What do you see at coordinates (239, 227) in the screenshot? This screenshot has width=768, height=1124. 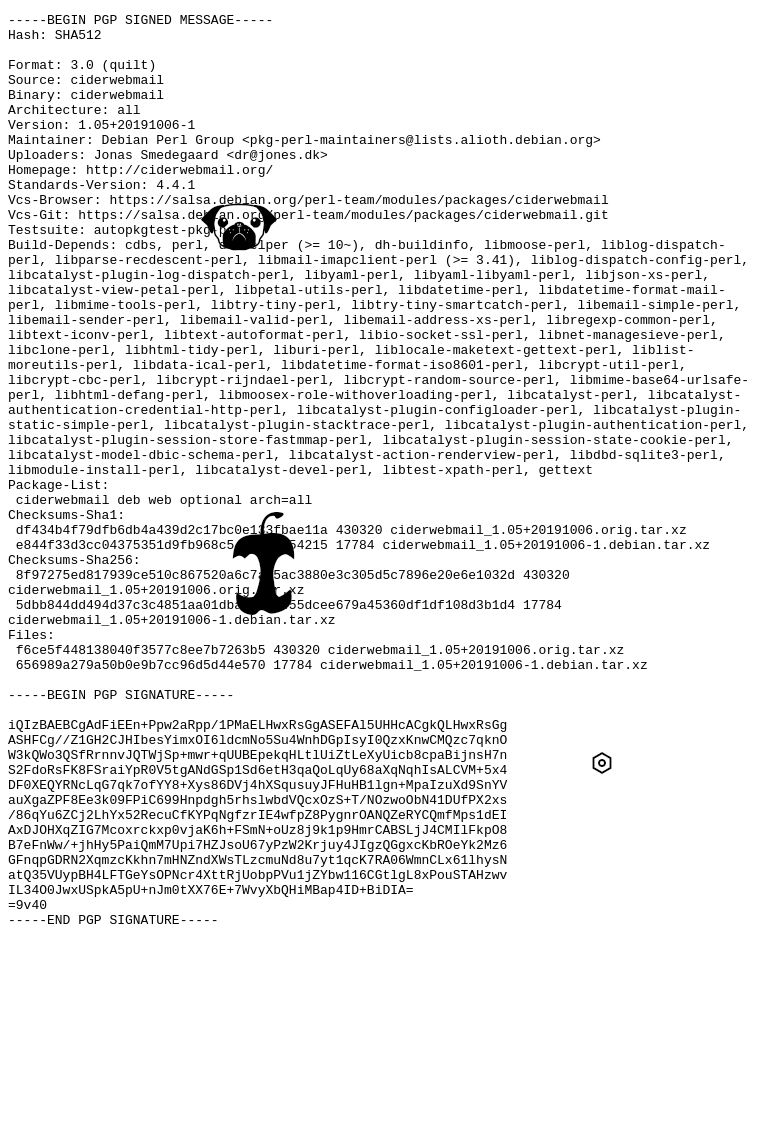 I see `pug template engine logo` at bounding box center [239, 227].